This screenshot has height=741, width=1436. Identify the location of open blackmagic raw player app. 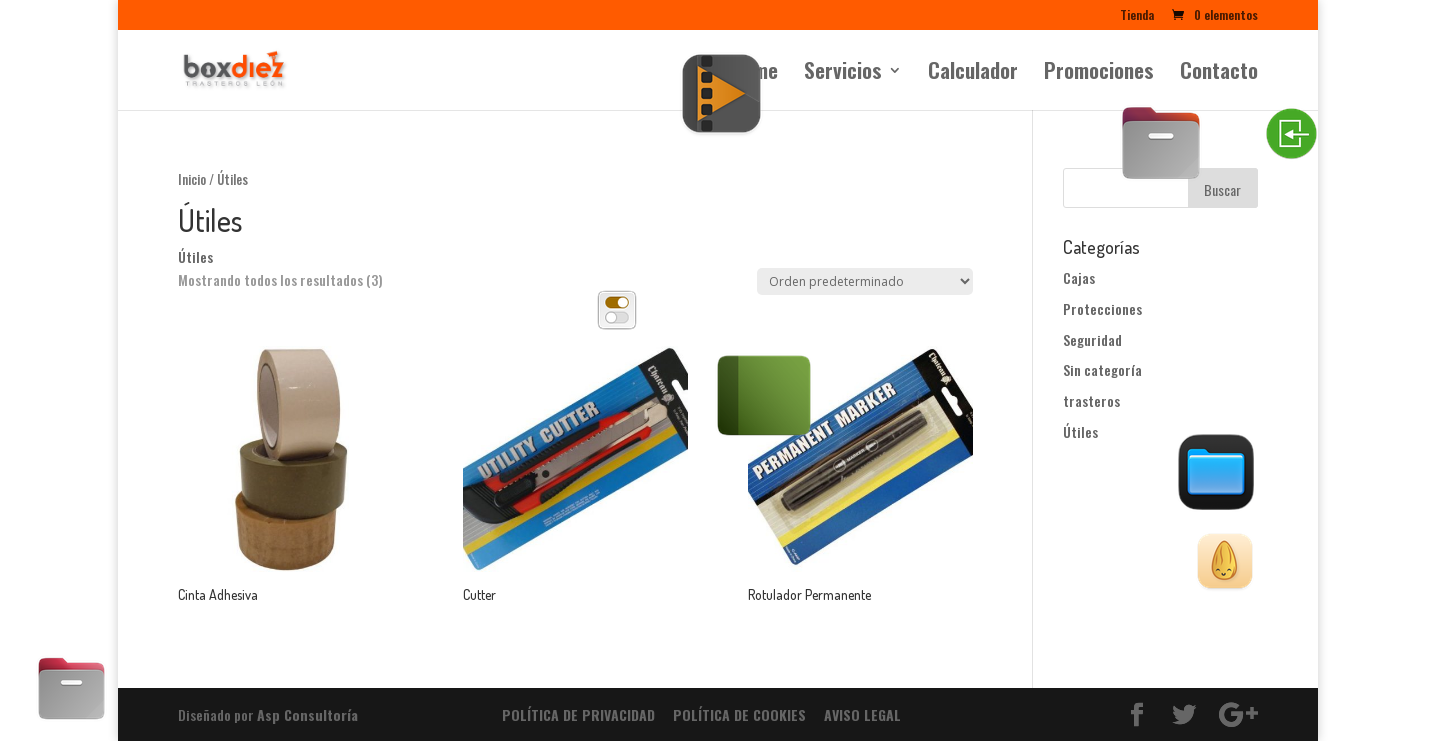
(721, 93).